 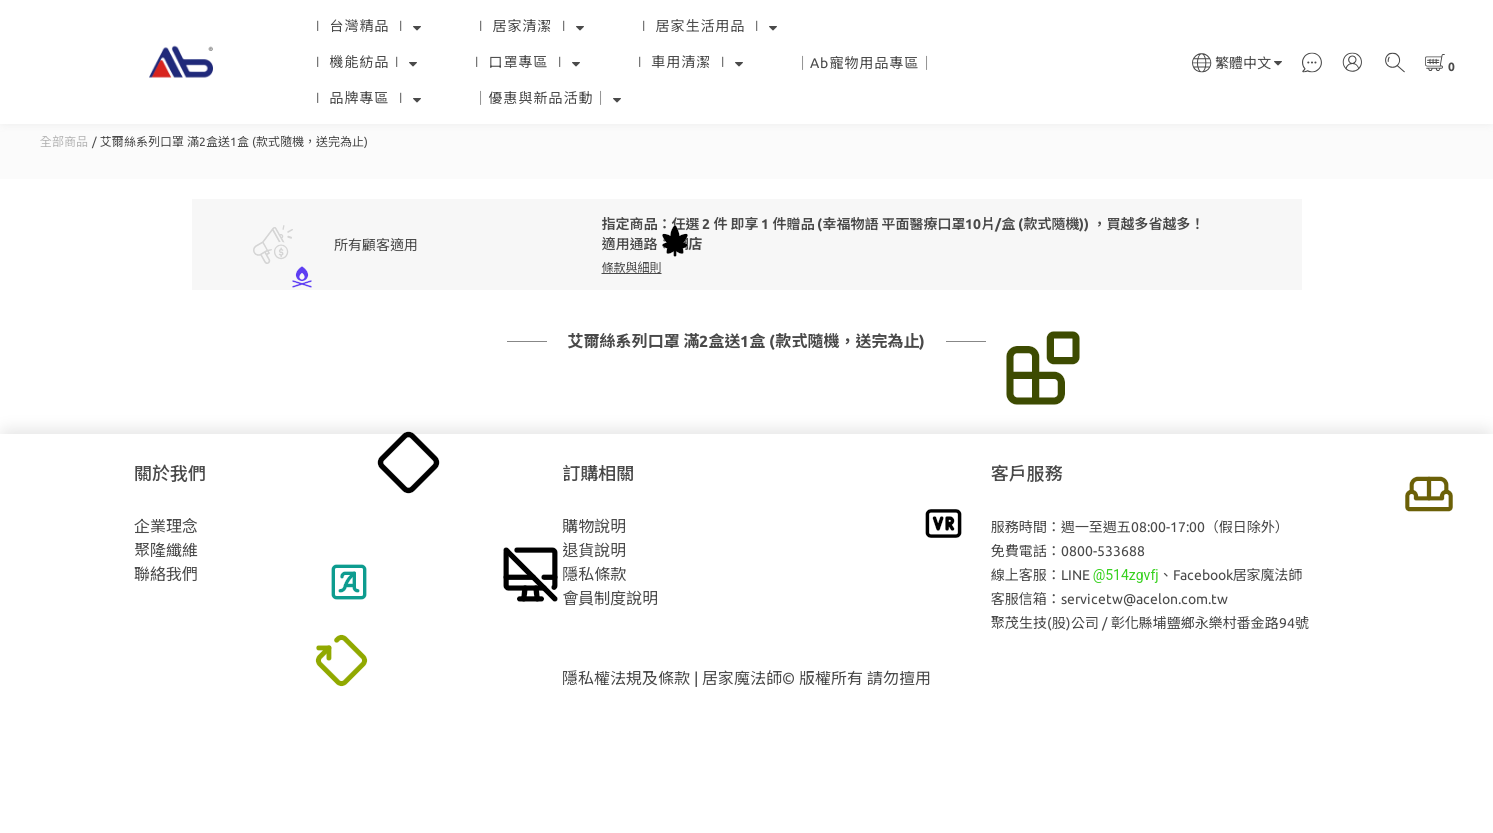 I want to click on rotate image or element, so click(x=341, y=660).